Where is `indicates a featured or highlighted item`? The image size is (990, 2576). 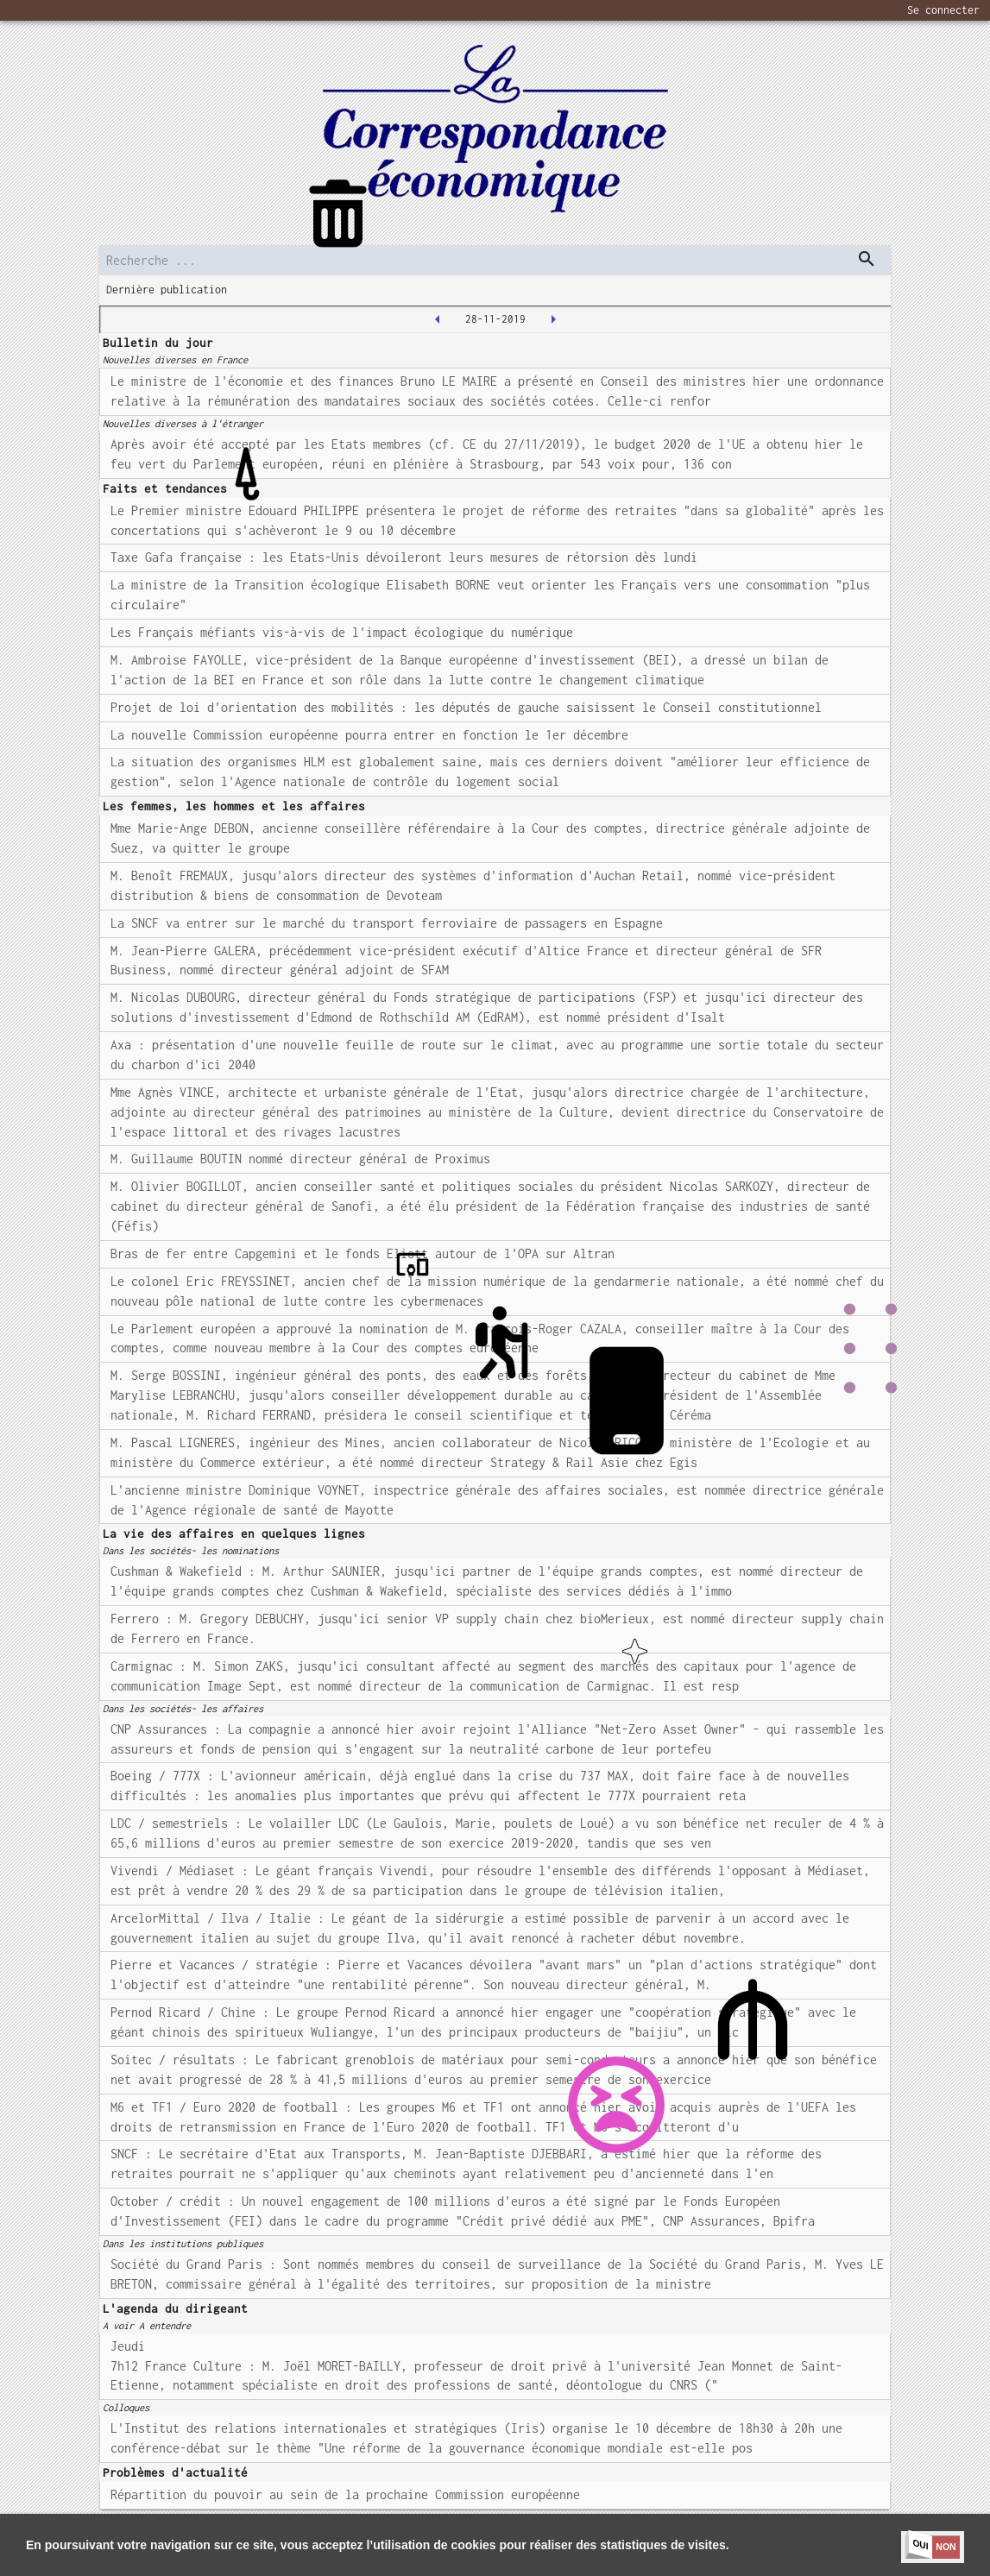 indicates a featured or highlighted item is located at coordinates (634, 1651).